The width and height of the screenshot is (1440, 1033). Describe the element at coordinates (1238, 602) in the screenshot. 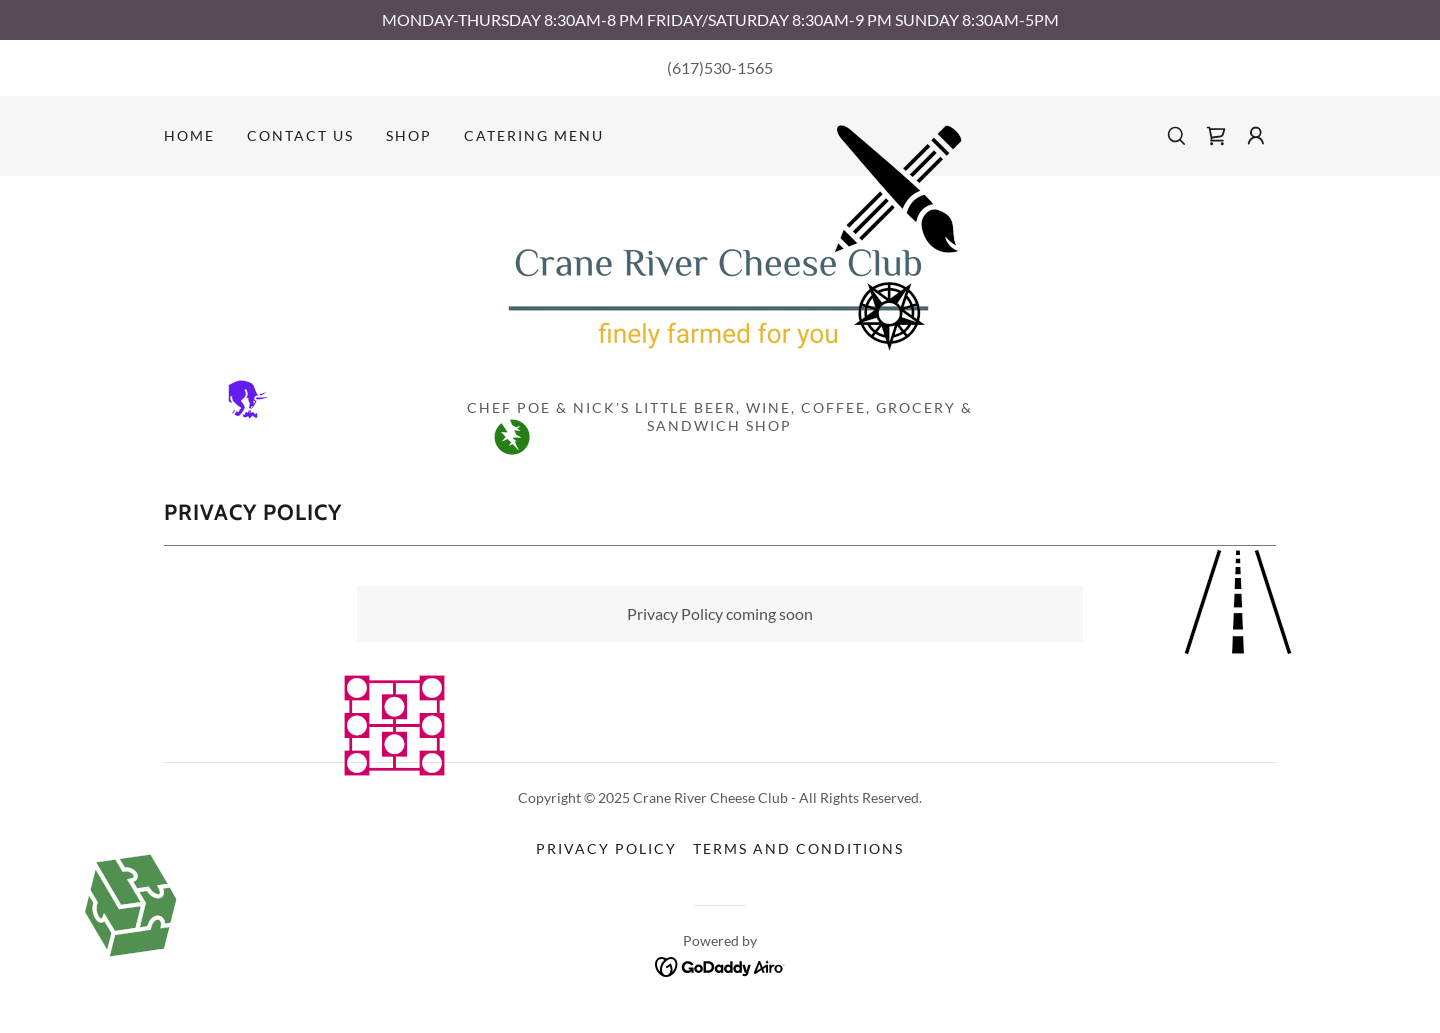

I see `view directions or navigation options` at that location.